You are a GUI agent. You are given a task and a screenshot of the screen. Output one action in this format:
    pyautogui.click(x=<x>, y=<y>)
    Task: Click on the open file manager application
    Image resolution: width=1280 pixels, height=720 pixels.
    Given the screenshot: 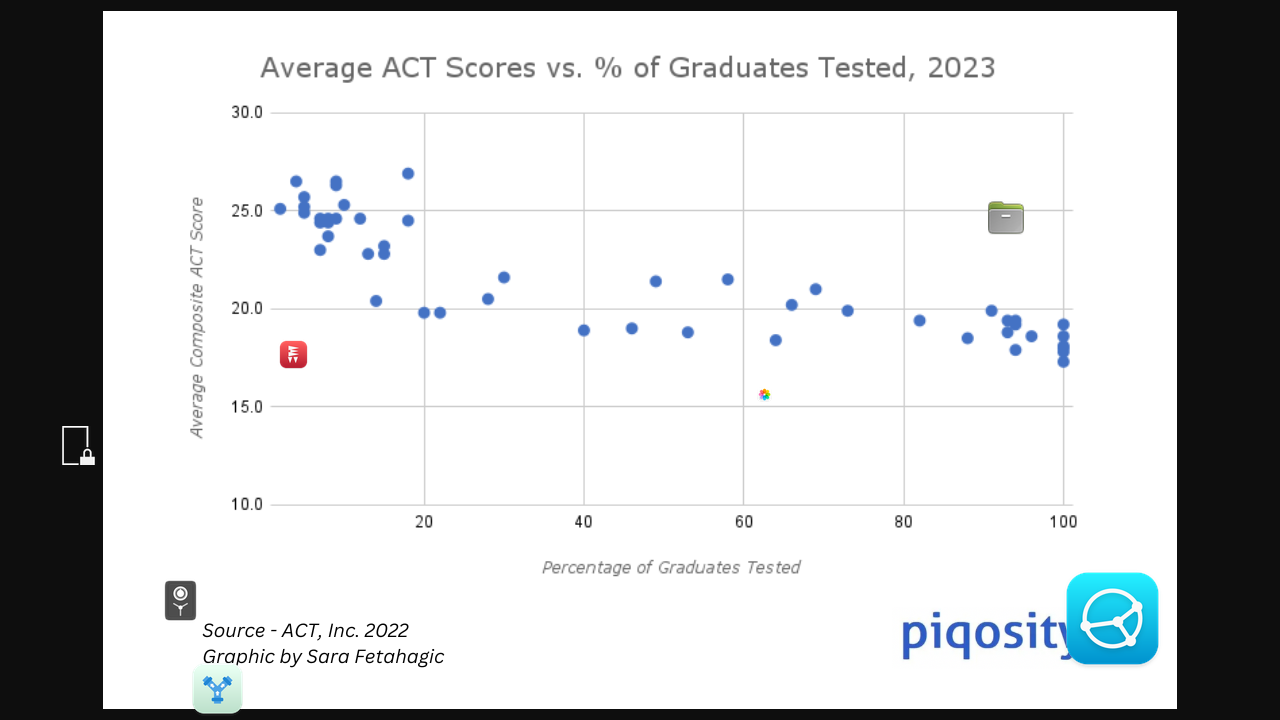 What is the action you would take?
    pyautogui.click(x=1006, y=217)
    